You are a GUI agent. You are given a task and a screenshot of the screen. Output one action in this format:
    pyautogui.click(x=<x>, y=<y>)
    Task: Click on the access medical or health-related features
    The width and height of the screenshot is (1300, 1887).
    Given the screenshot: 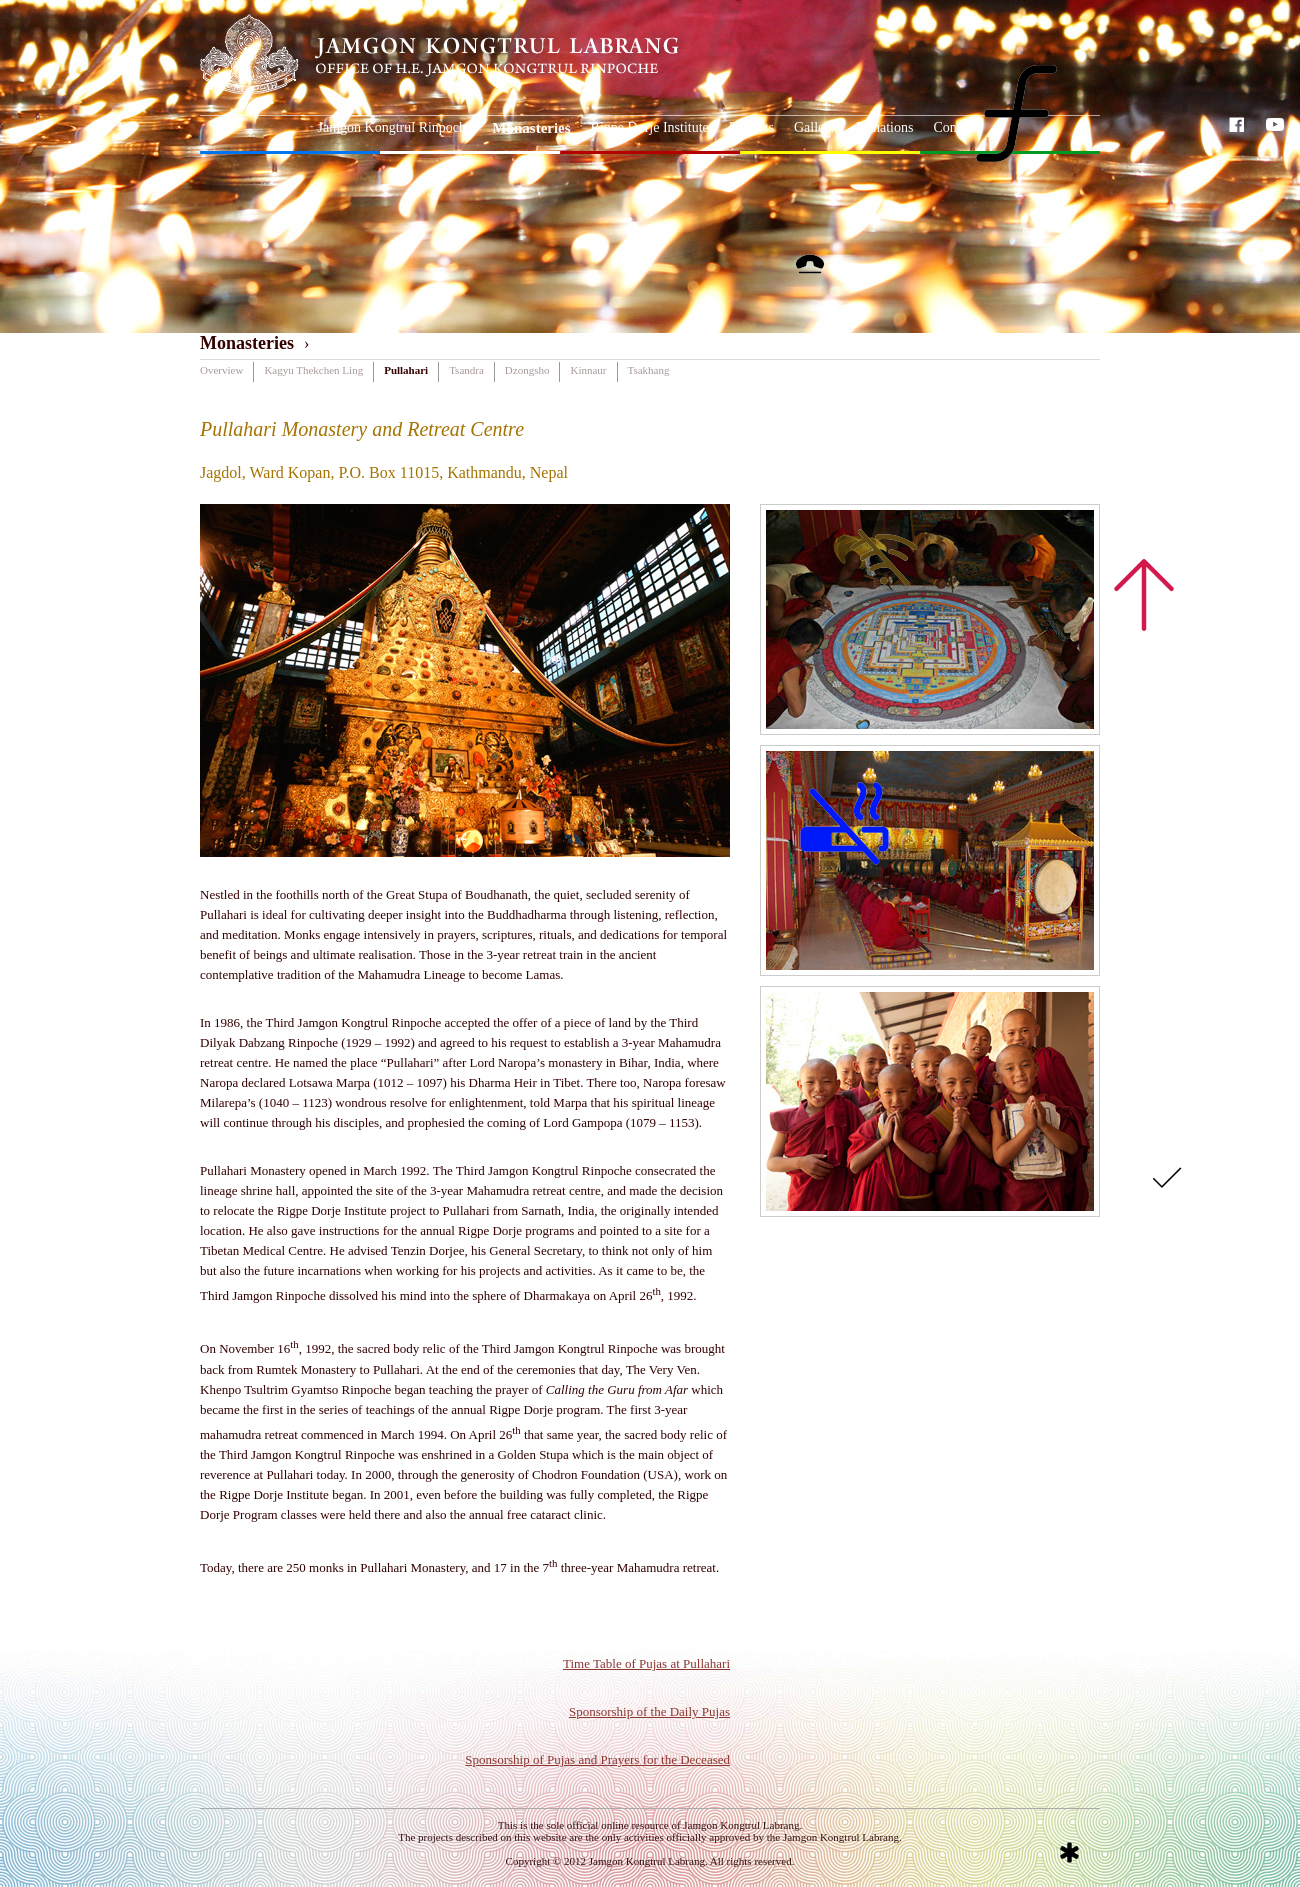 What is the action you would take?
    pyautogui.click(x=1069, y=1852)
    